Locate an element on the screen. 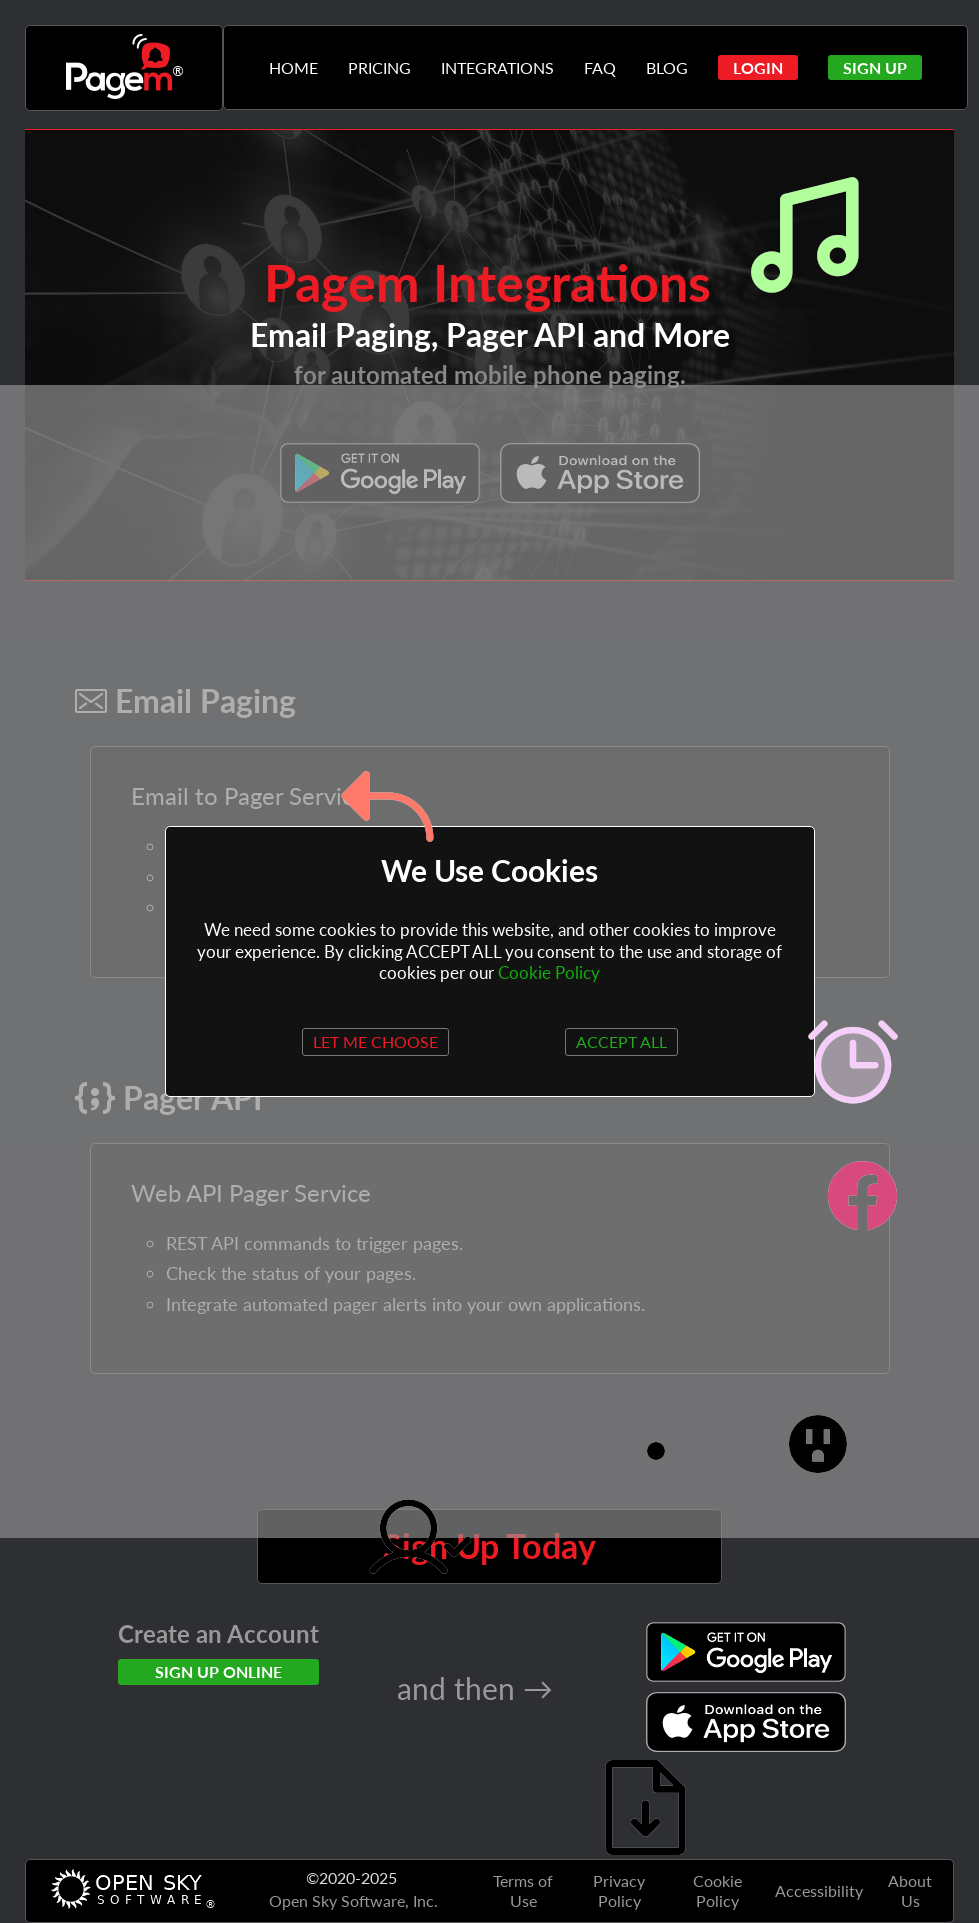 This screenshot has width=979, height=1923. indicates power outlet or charging station nearby is located at coordinates (818, 1444).